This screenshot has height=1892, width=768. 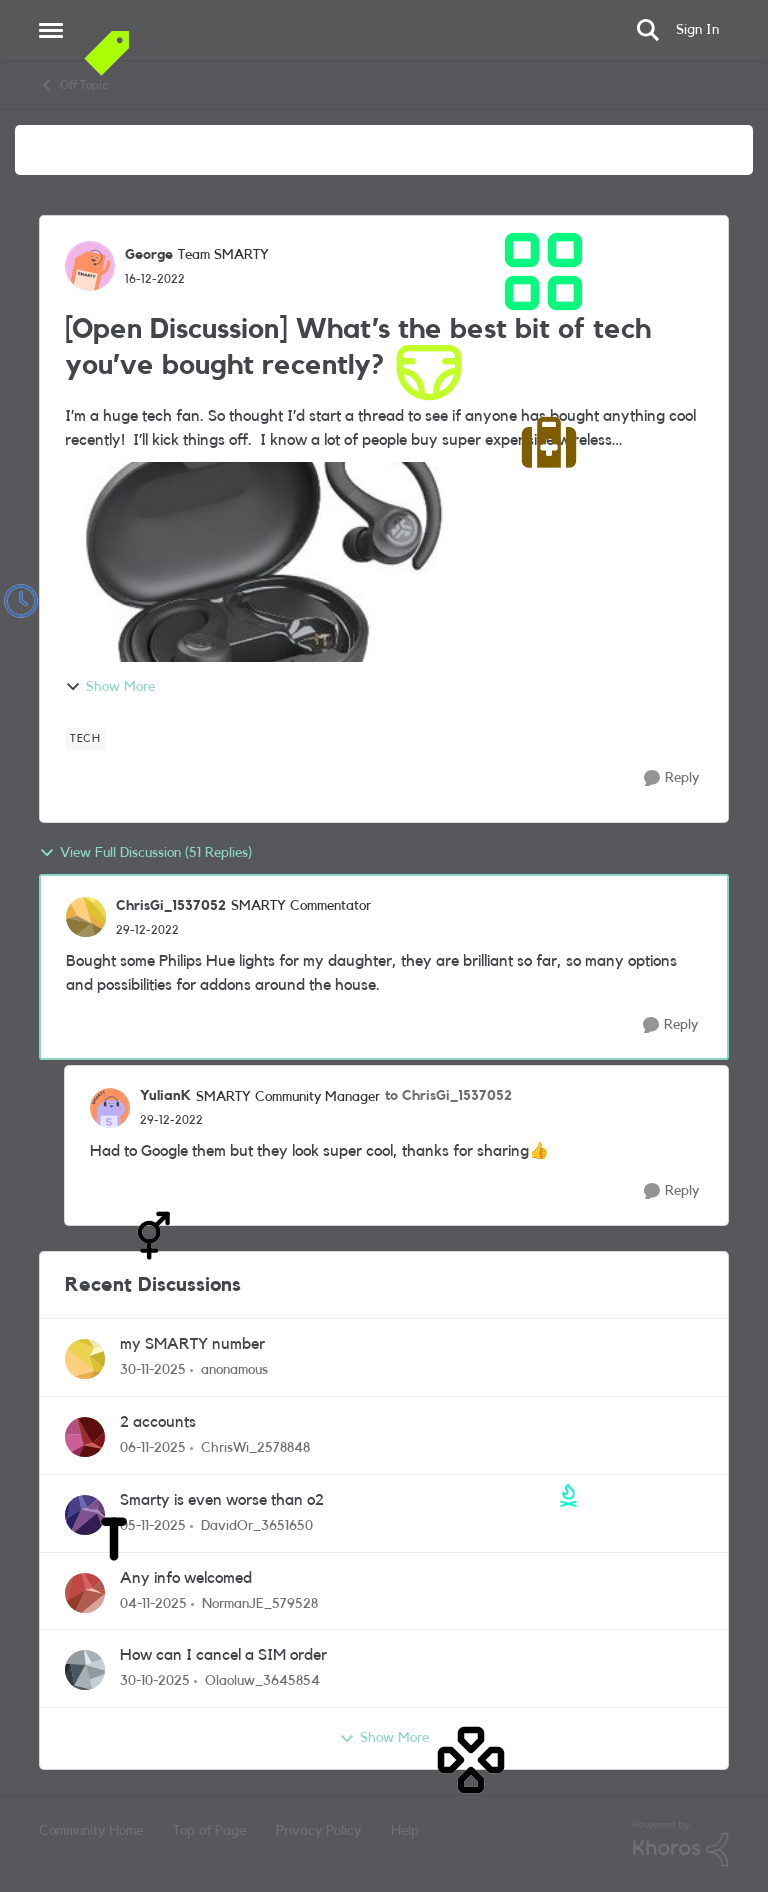 What do you see at coordinates (543, 271) in the screenshot?
I see `view items in grid layout` at bounding box center [543, 271].